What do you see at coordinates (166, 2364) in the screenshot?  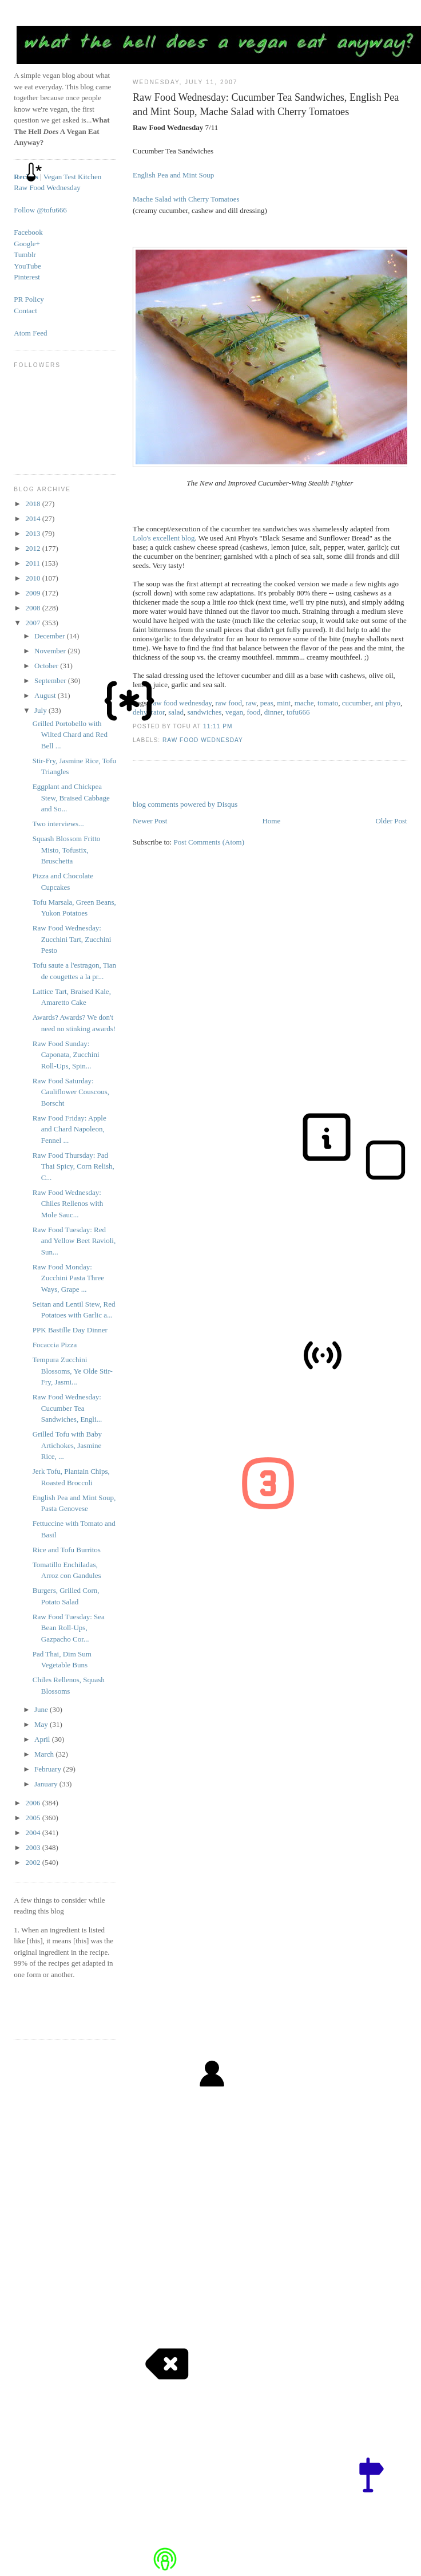 I see `delete the previous character` at bounding box center [166, 2364].